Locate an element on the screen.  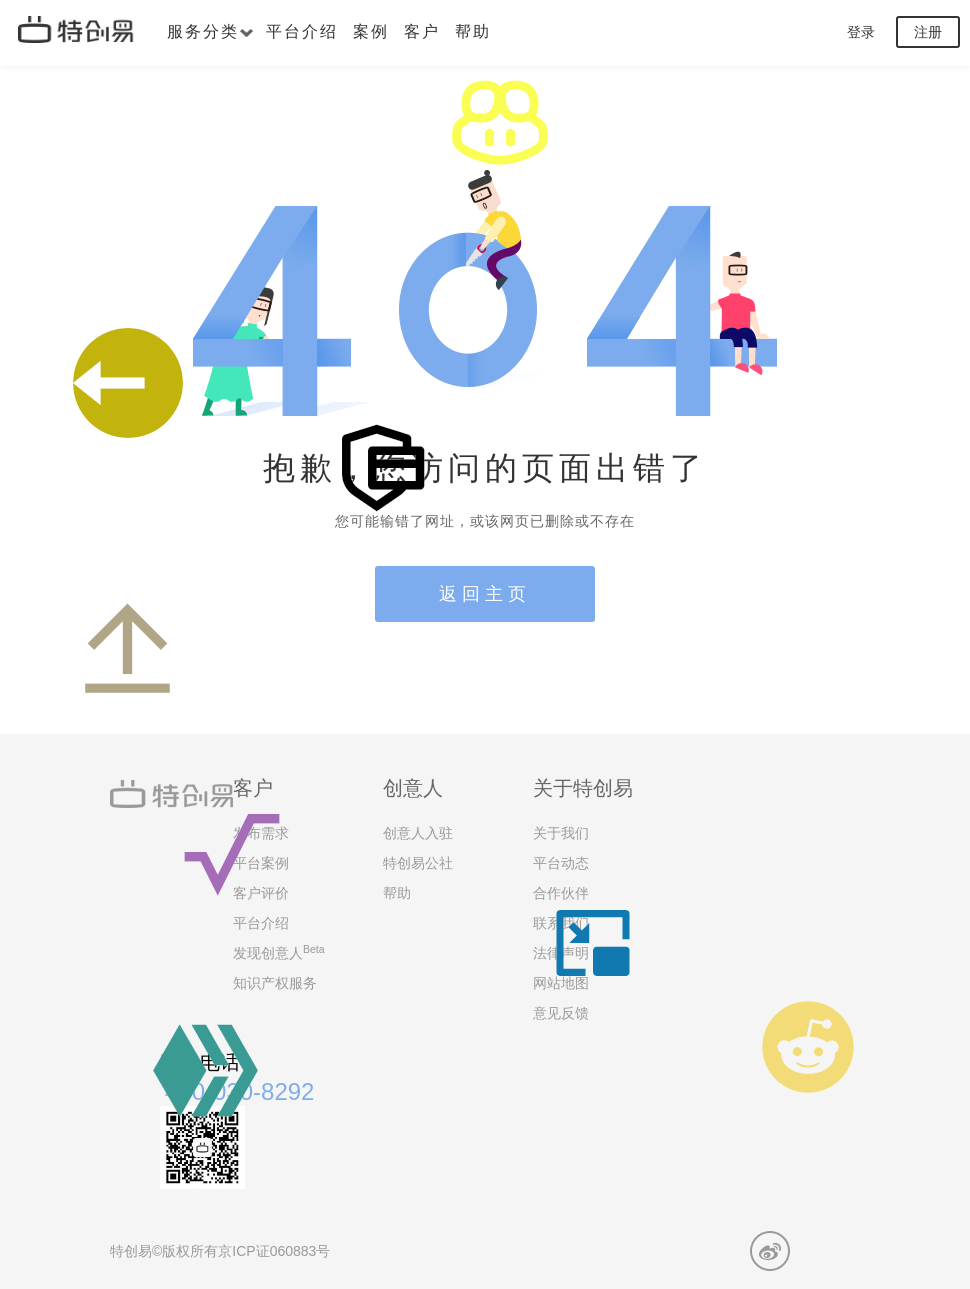
enable picture-in-picture mode is located at coordinates (593, 943).